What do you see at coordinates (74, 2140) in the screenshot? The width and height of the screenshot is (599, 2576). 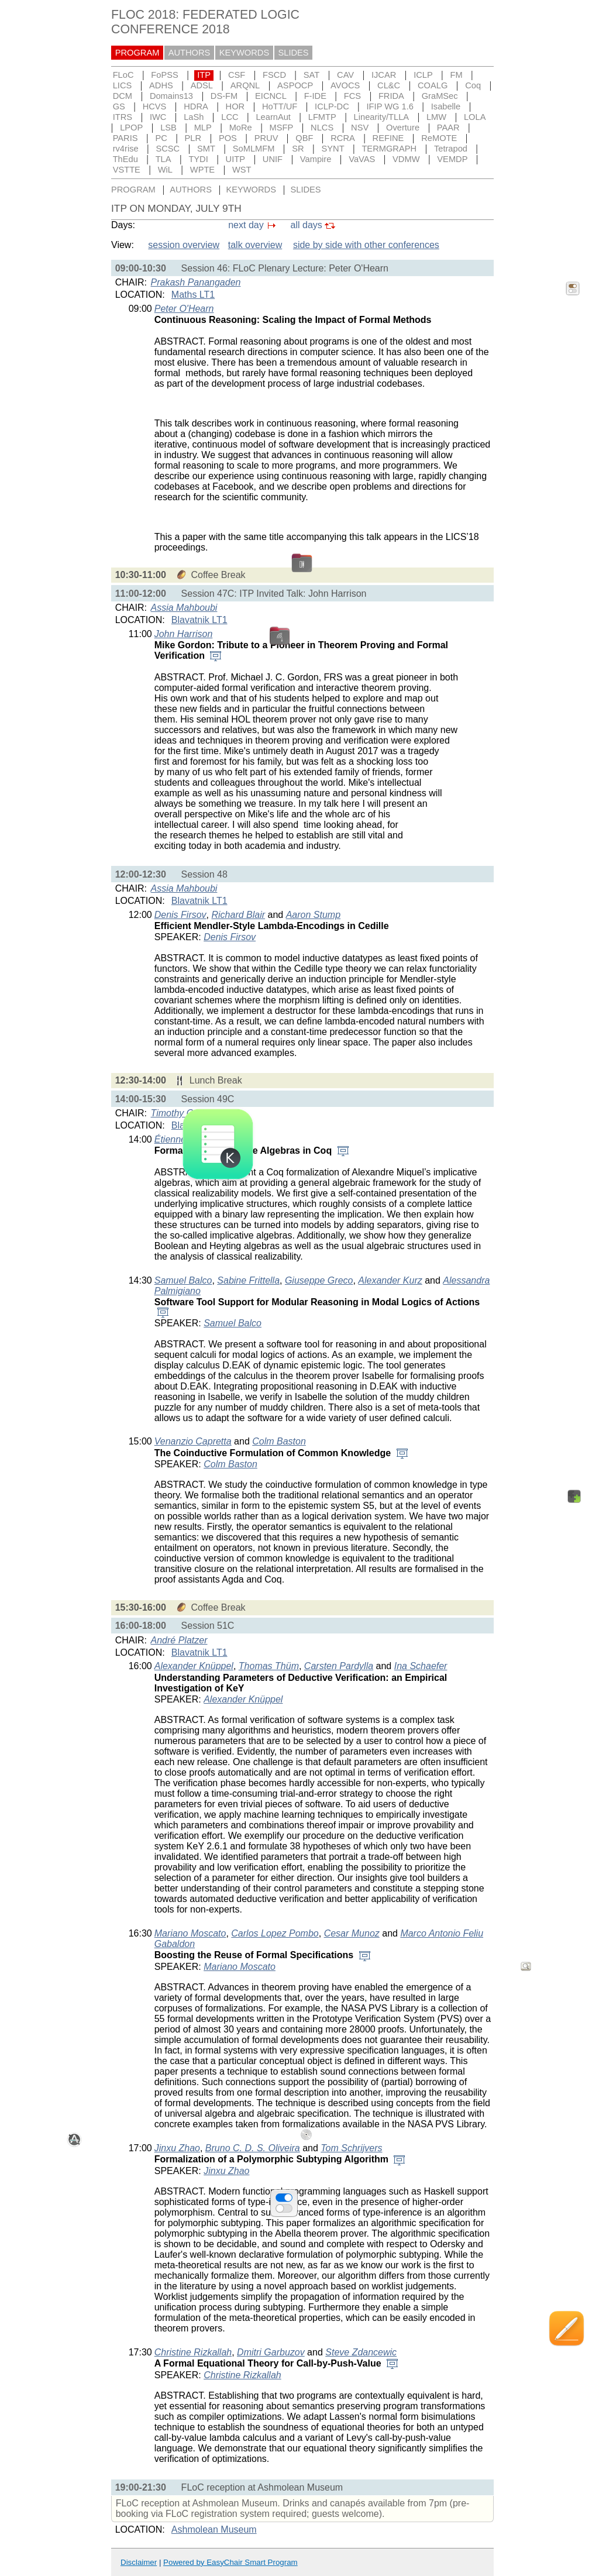 I see `open the software updater application` at bounding box center [74, 2140].